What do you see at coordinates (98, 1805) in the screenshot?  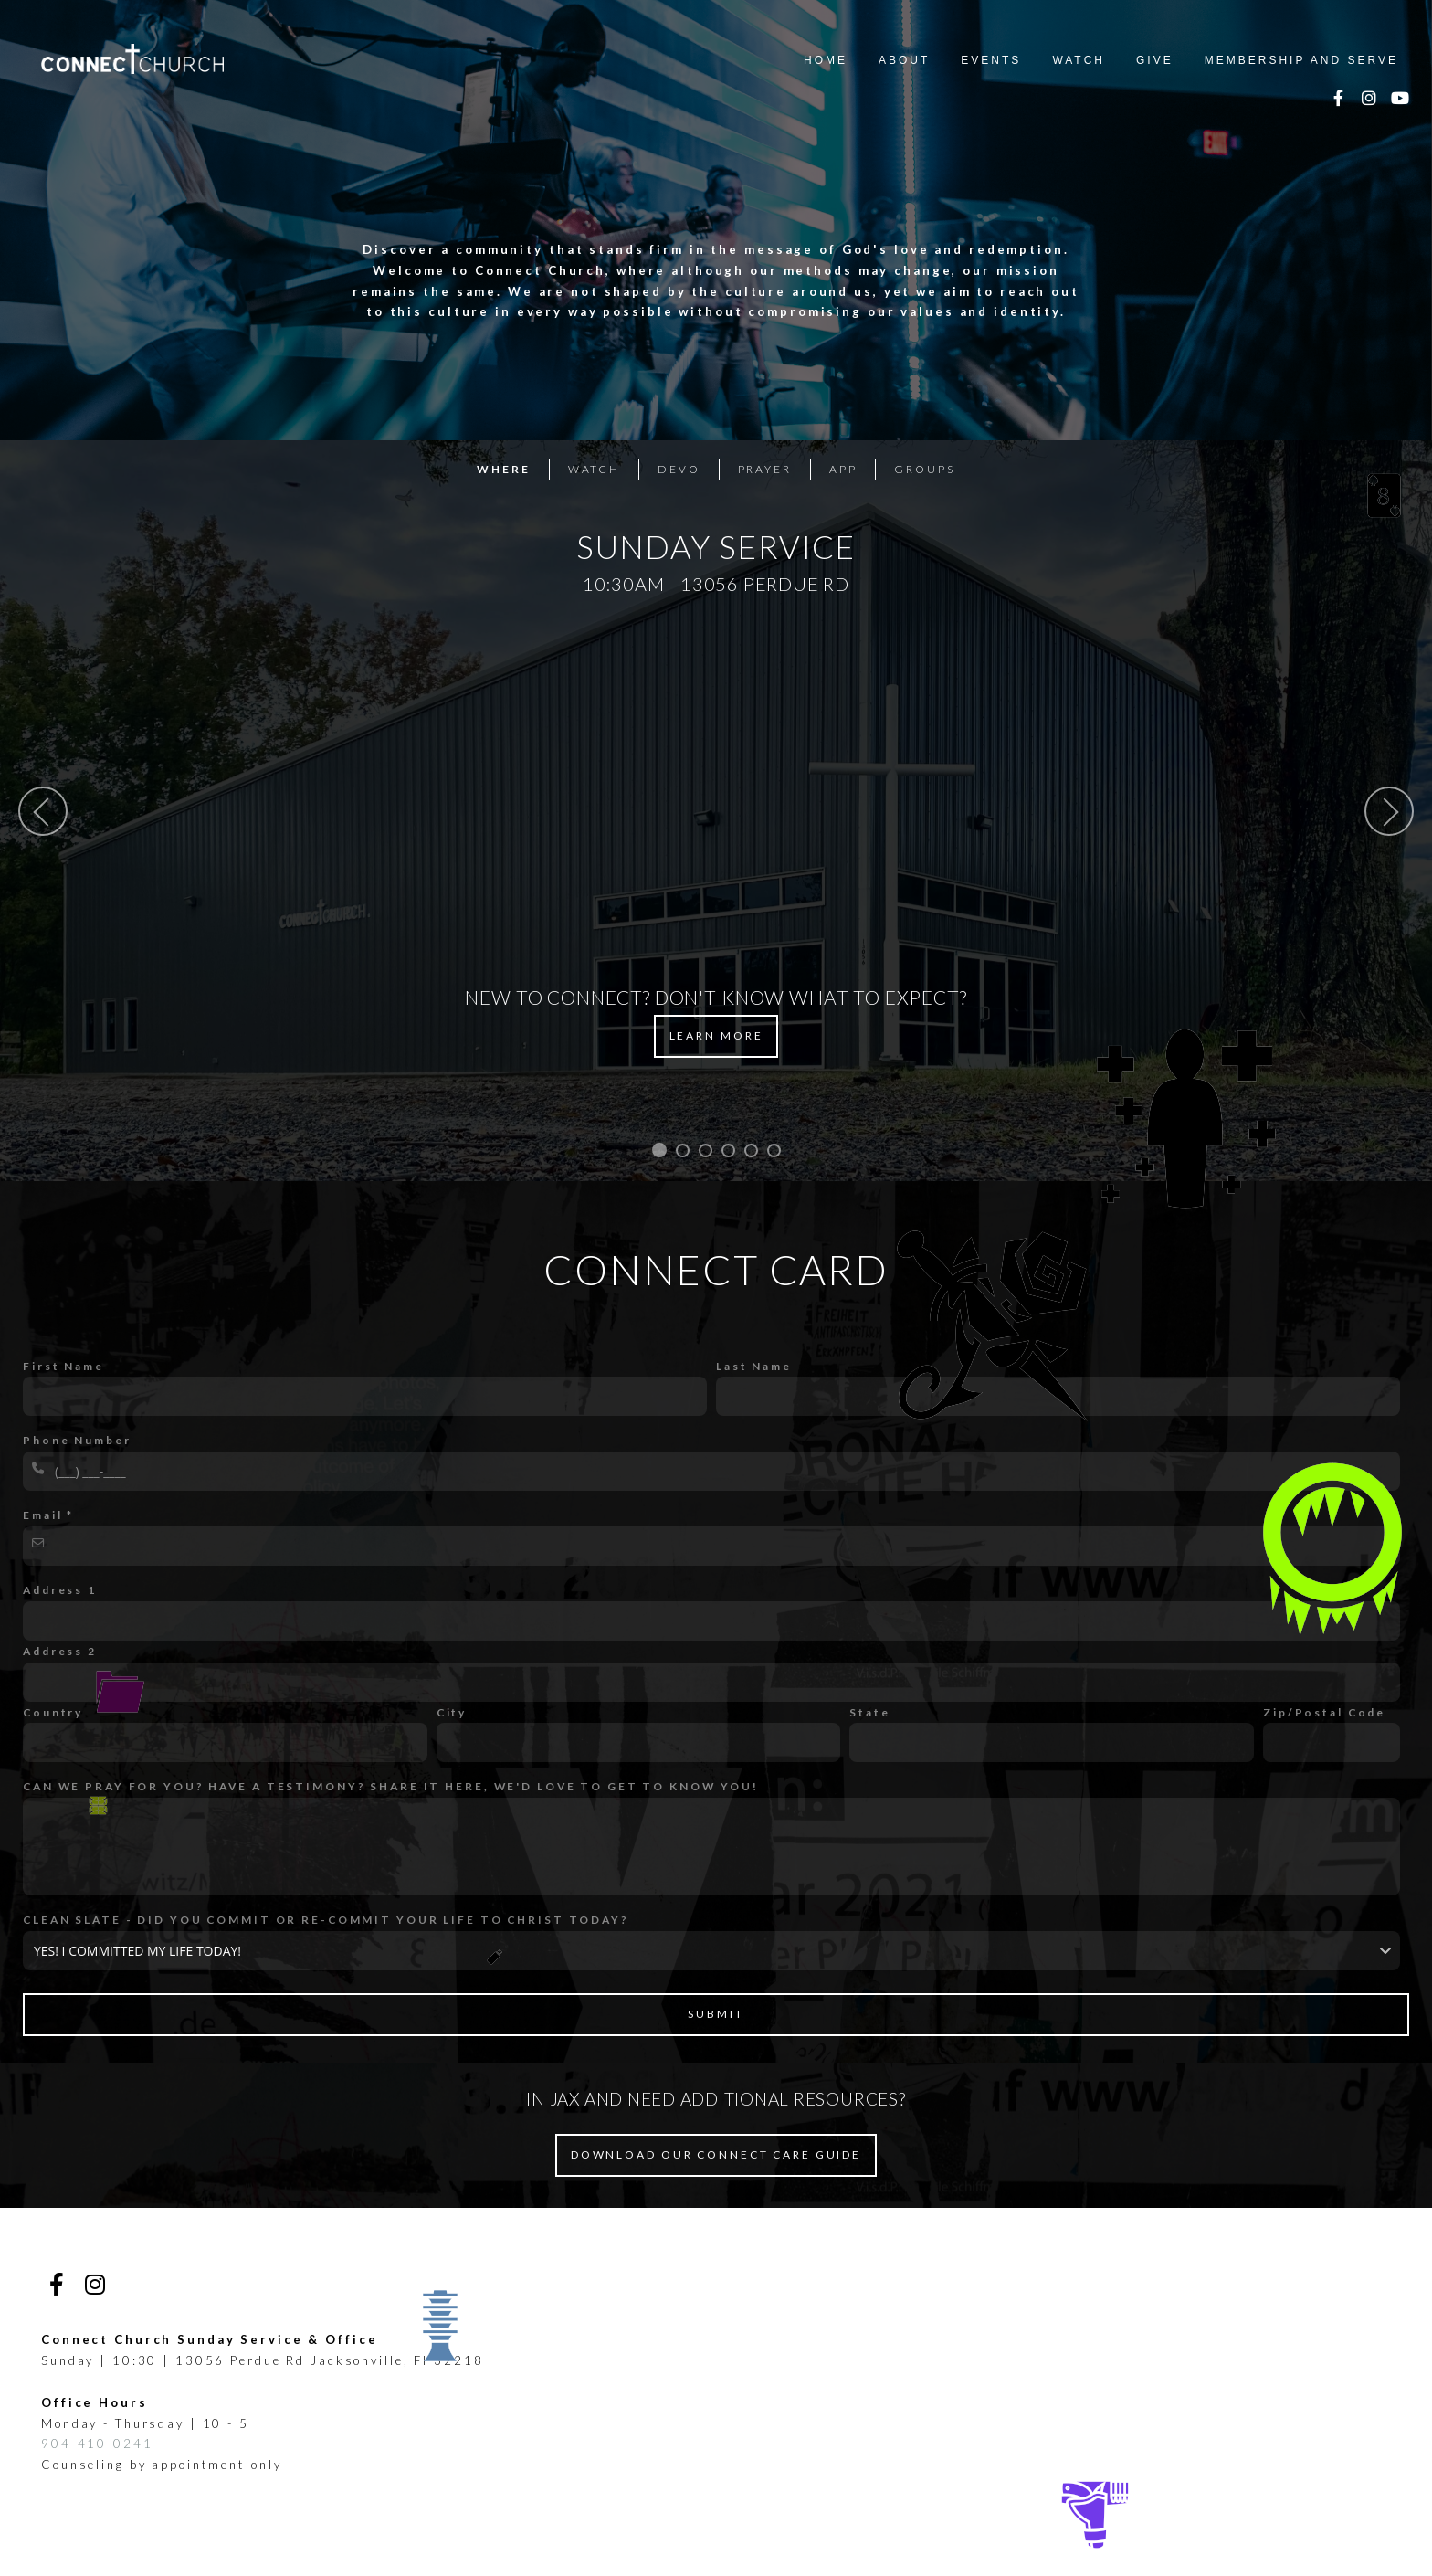 I see `decorative abstract game element or badge` at bounding box center [98, 1805].